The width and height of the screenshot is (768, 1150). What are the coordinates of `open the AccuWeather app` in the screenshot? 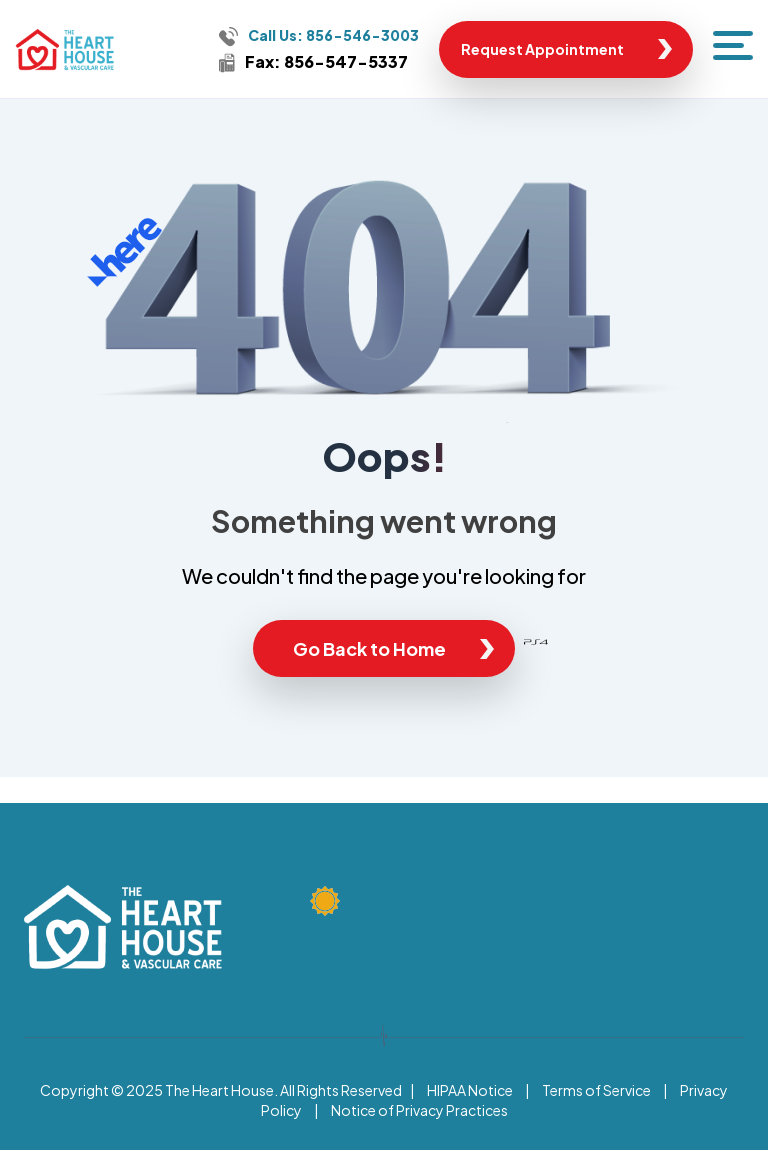 It's located at (325, 901).